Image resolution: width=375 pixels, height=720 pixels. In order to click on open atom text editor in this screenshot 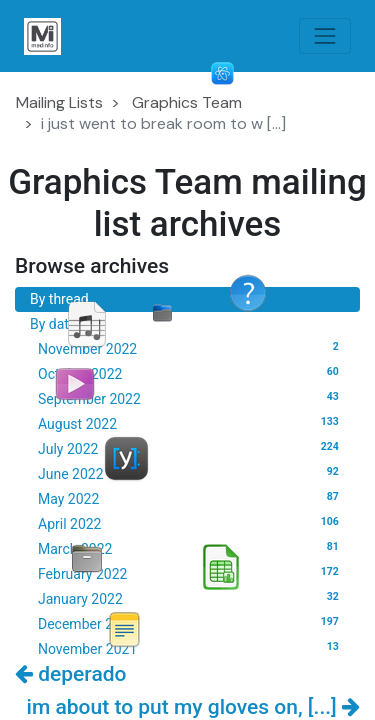, I will do `click(222, 73)`.